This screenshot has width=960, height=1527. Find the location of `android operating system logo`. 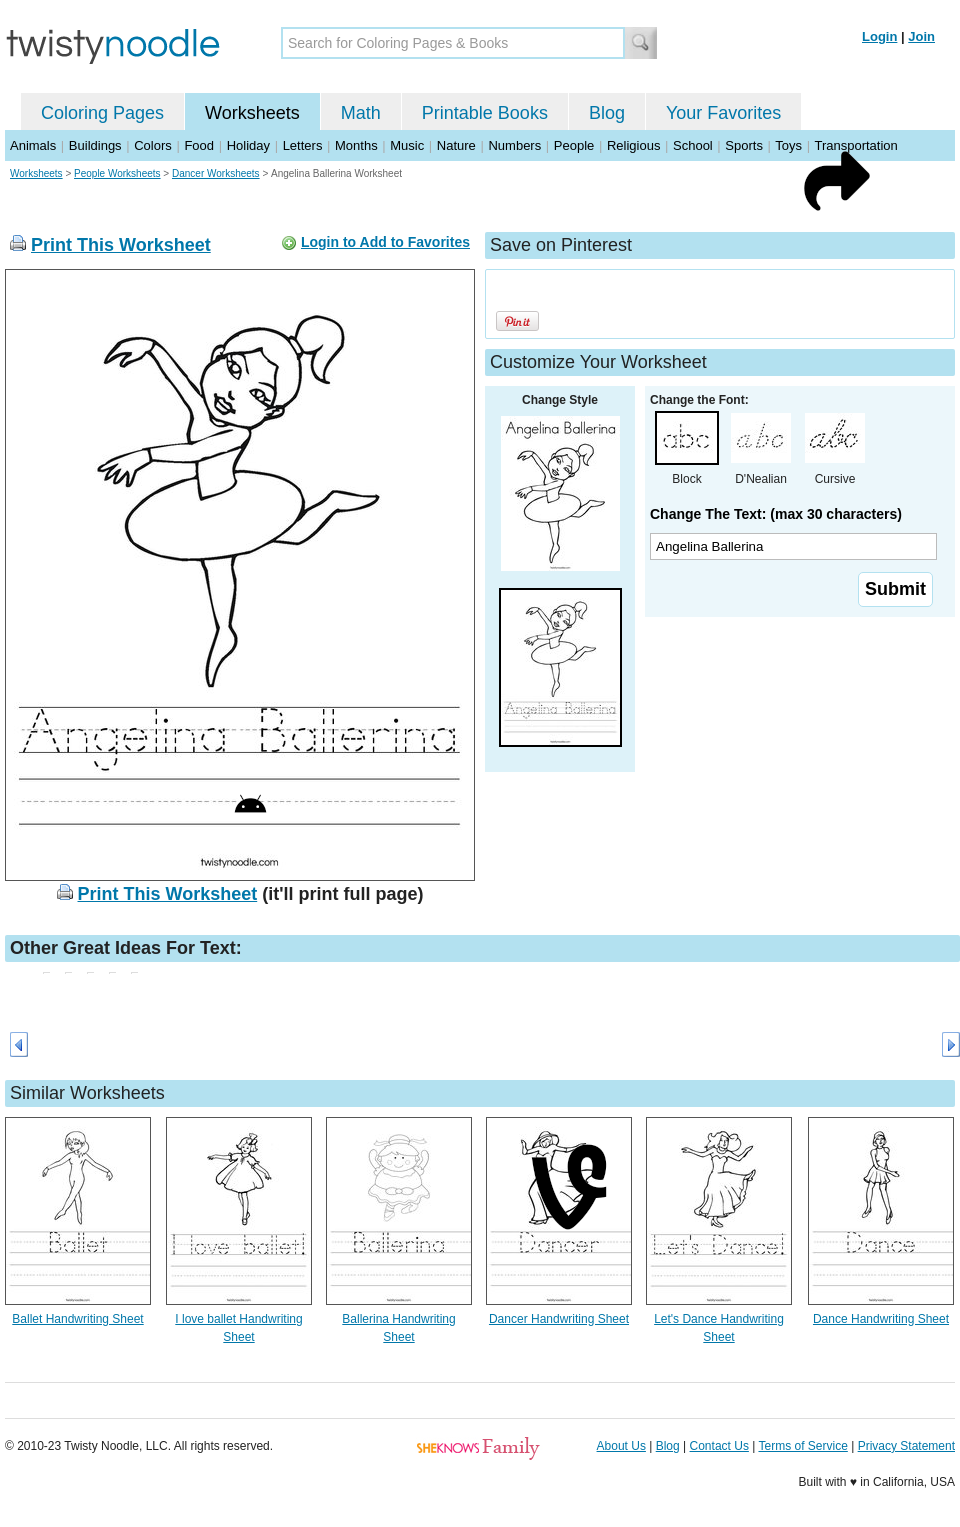

android operating system logo is located at coordinates (250, 805).